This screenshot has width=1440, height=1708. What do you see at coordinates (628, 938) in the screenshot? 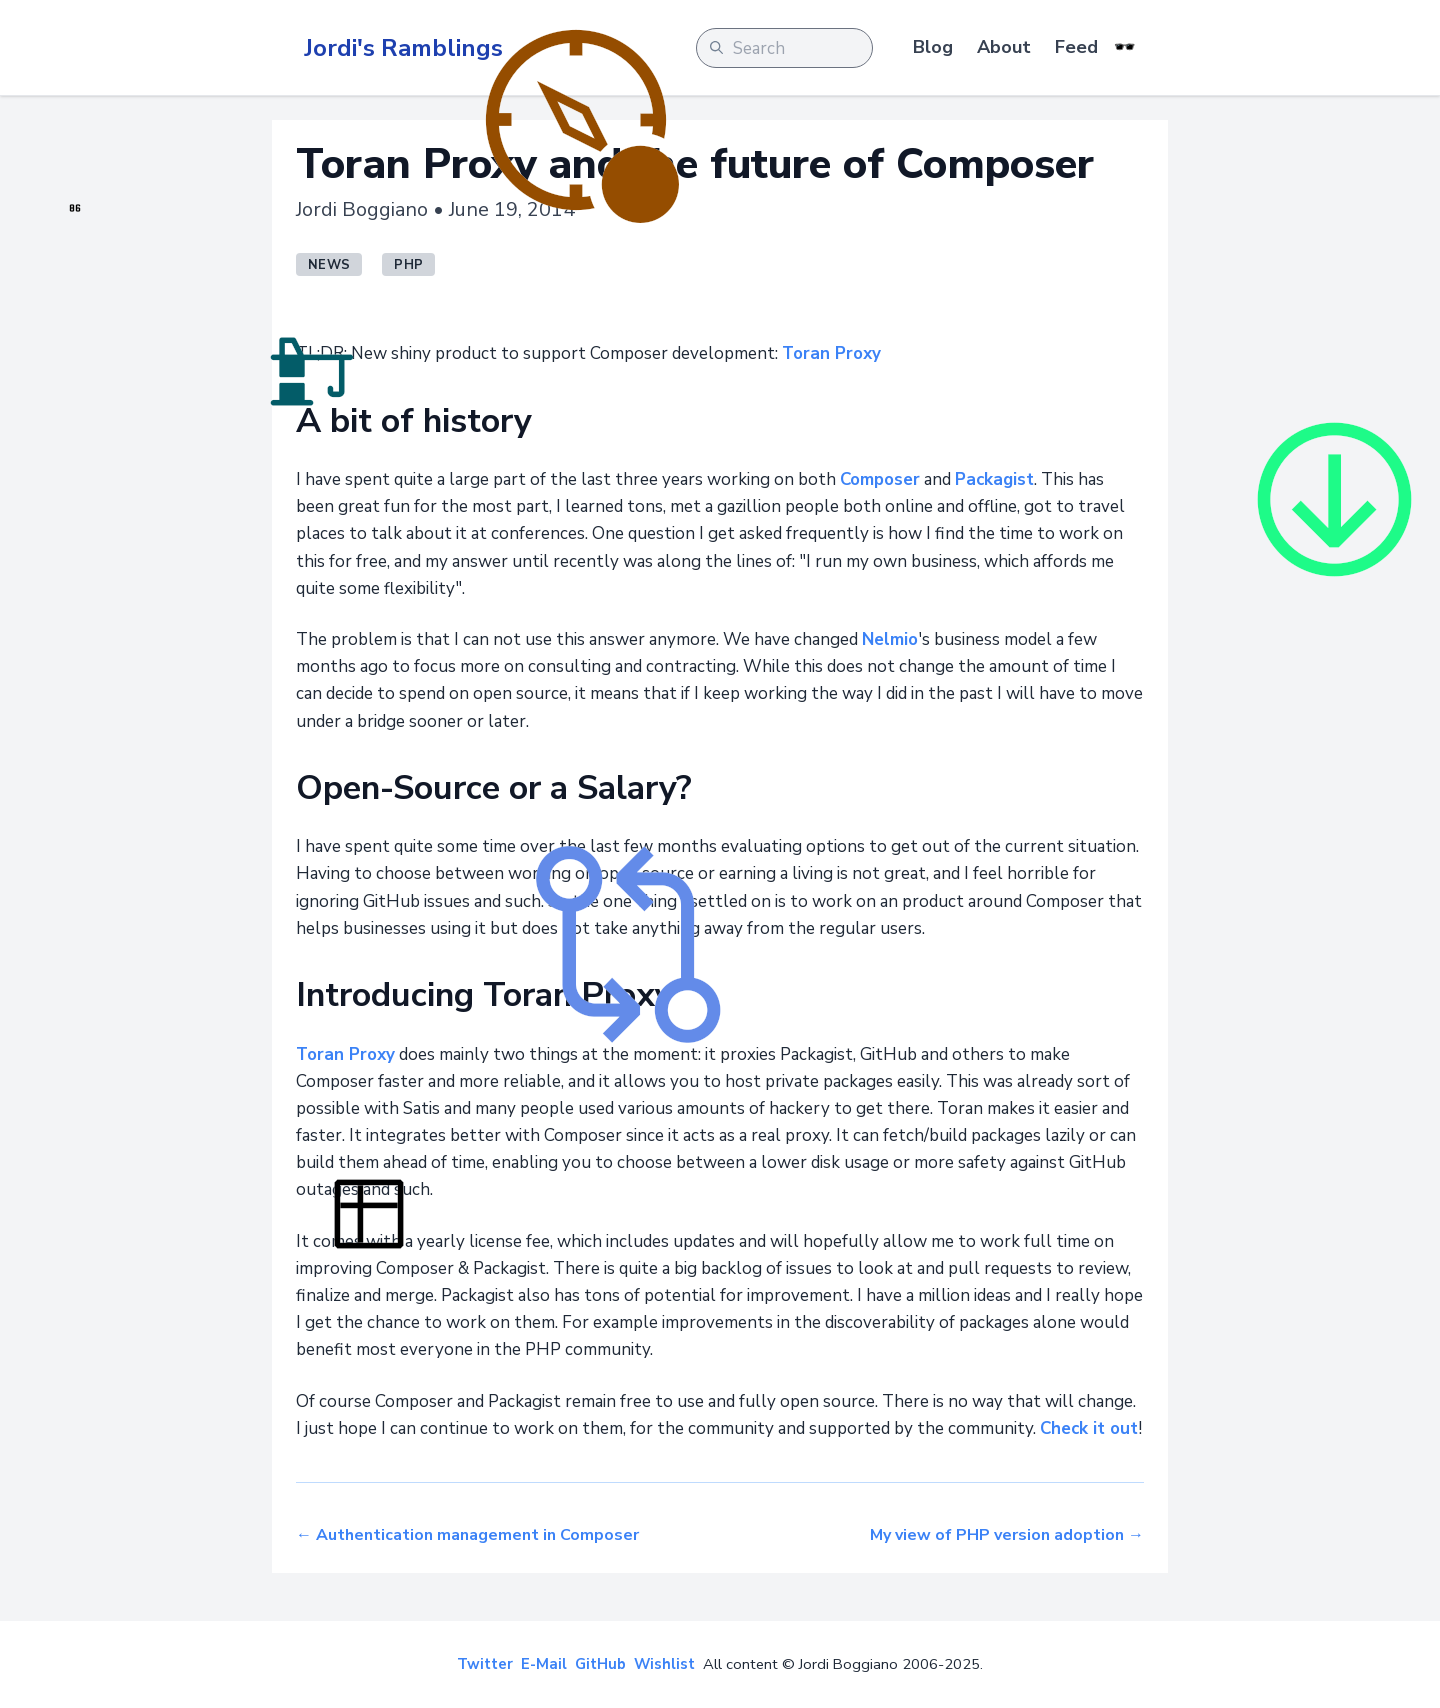
I see `compare branches or commits in version control` at bounding box center [628, 938].